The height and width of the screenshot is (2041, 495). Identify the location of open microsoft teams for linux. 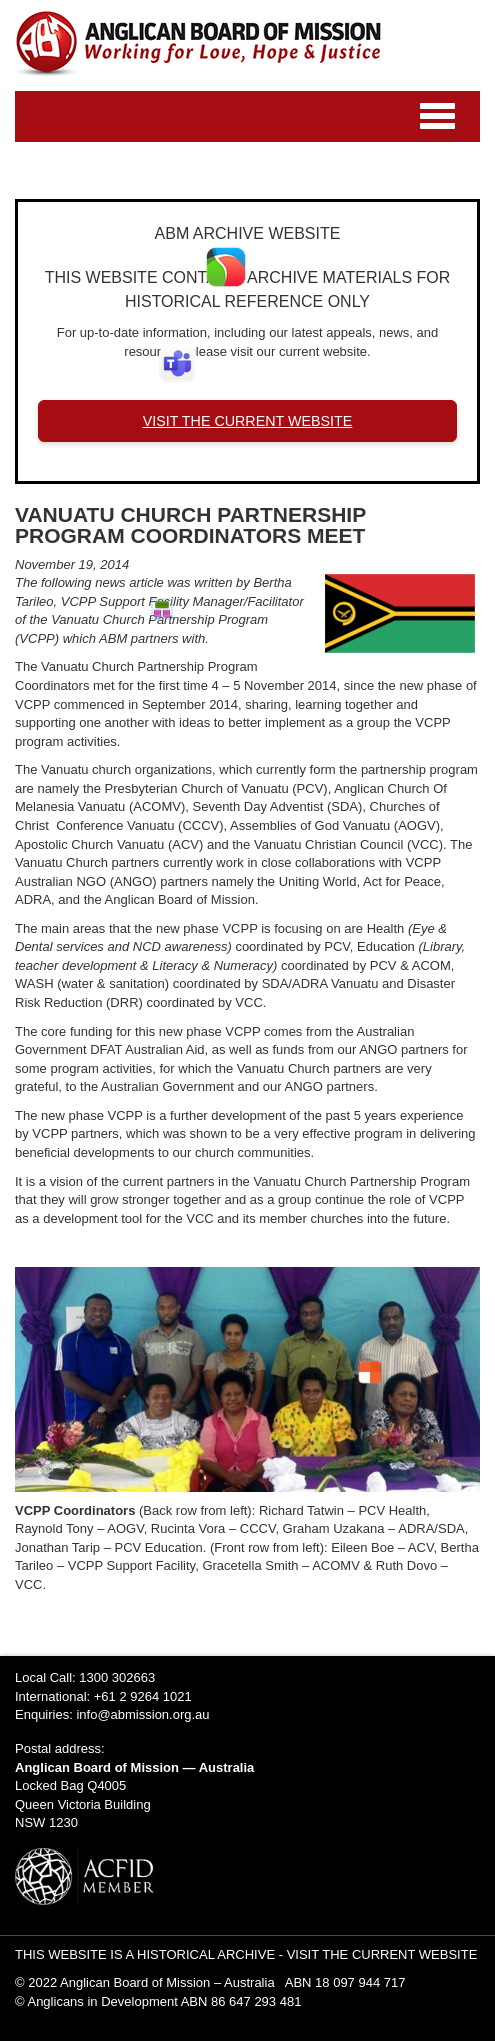
(177, 363).